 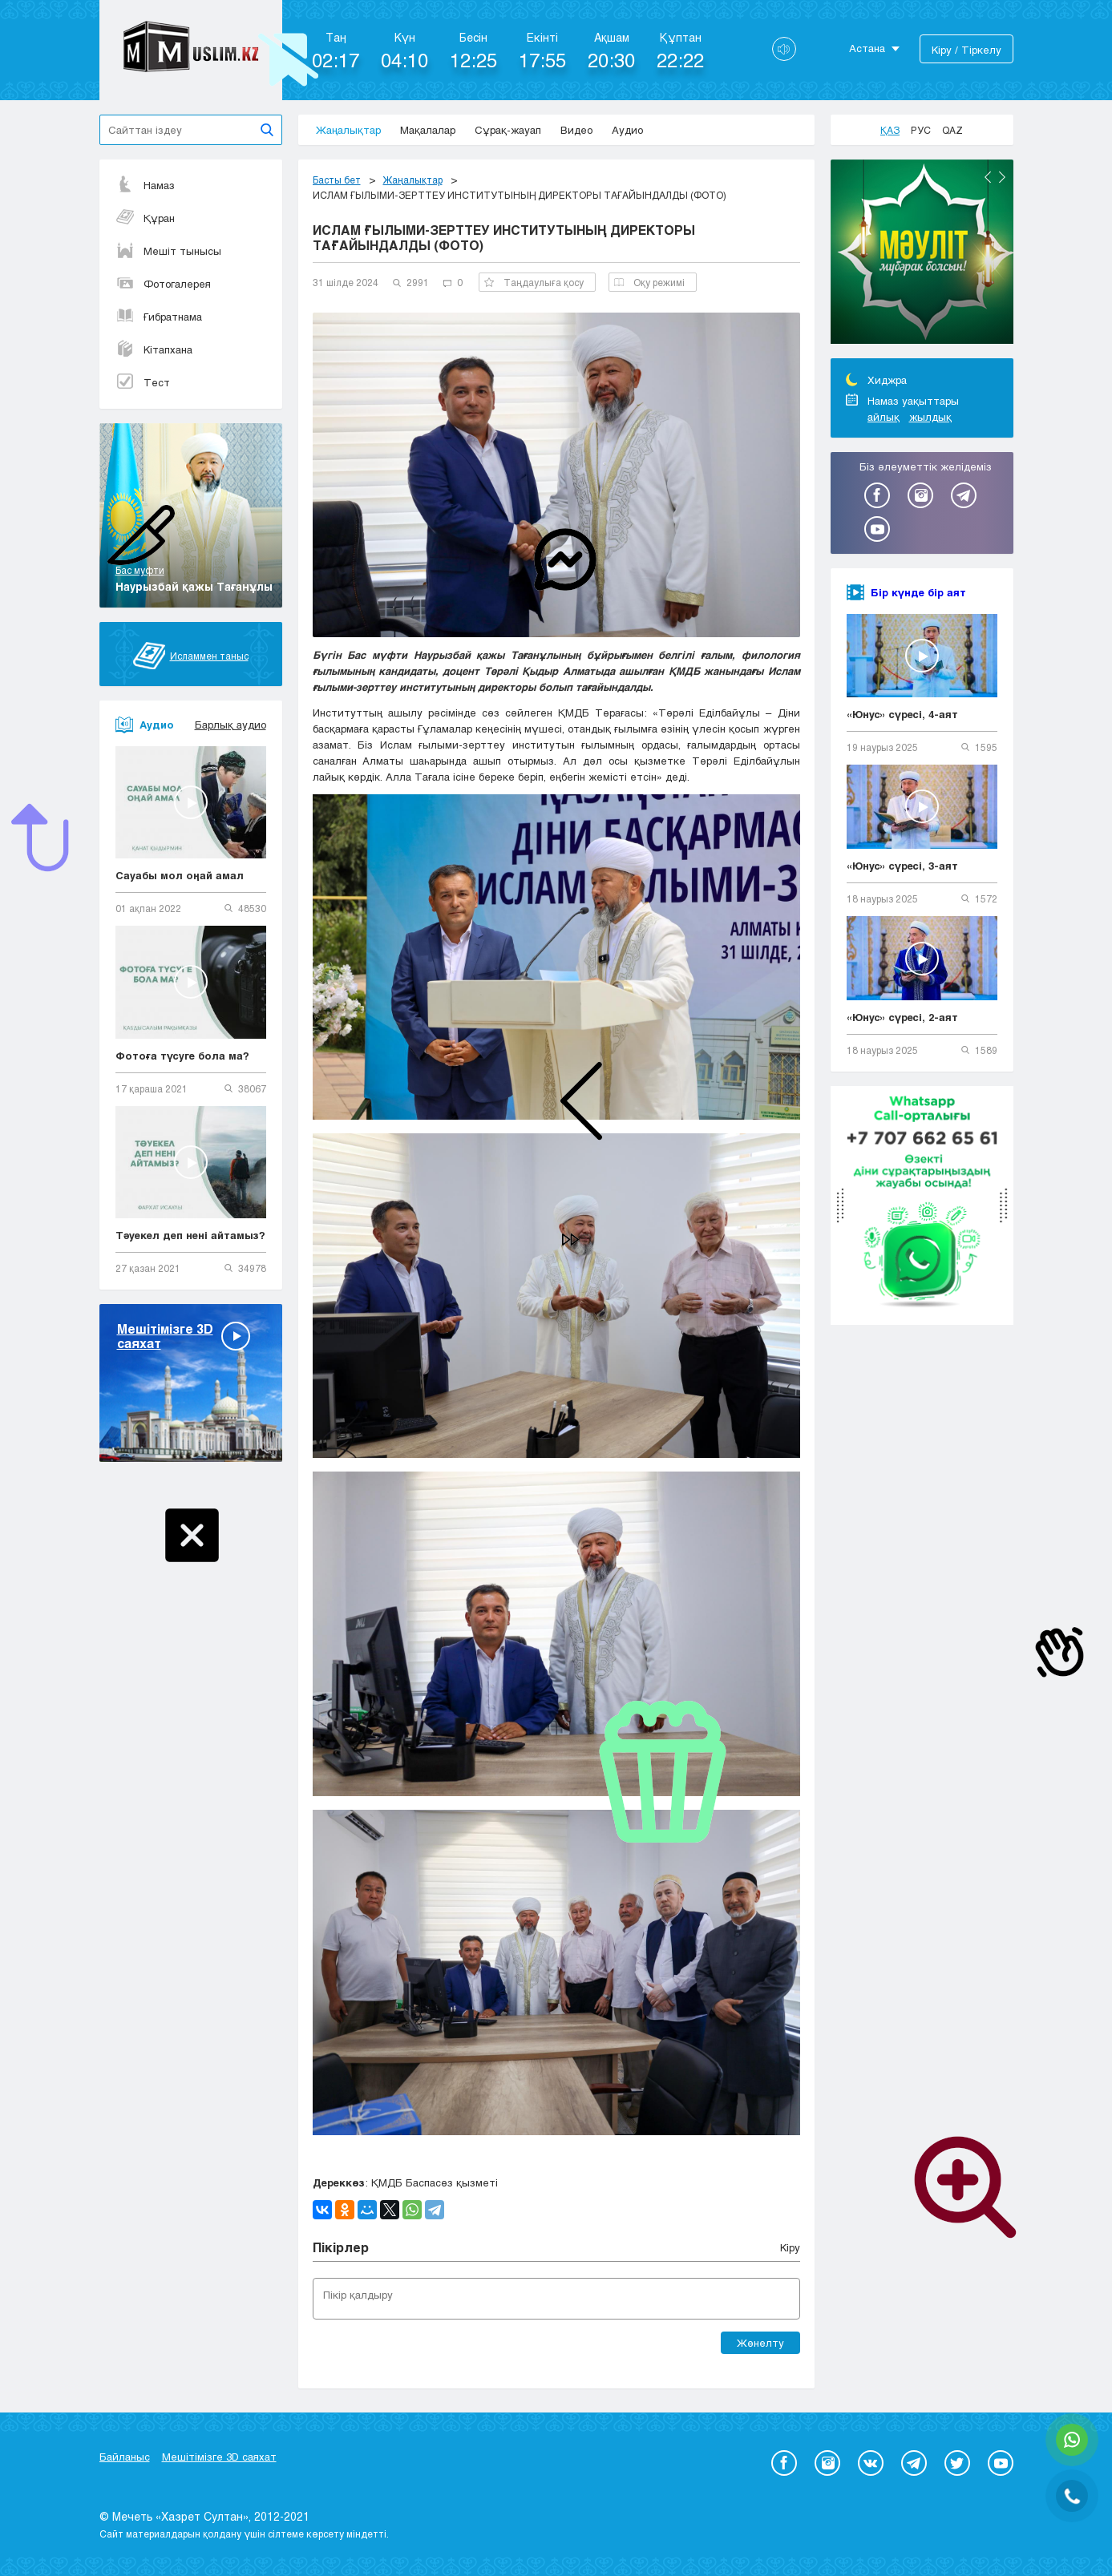 I want to click on go back to the previous screen, so click(x=584, y=1100).